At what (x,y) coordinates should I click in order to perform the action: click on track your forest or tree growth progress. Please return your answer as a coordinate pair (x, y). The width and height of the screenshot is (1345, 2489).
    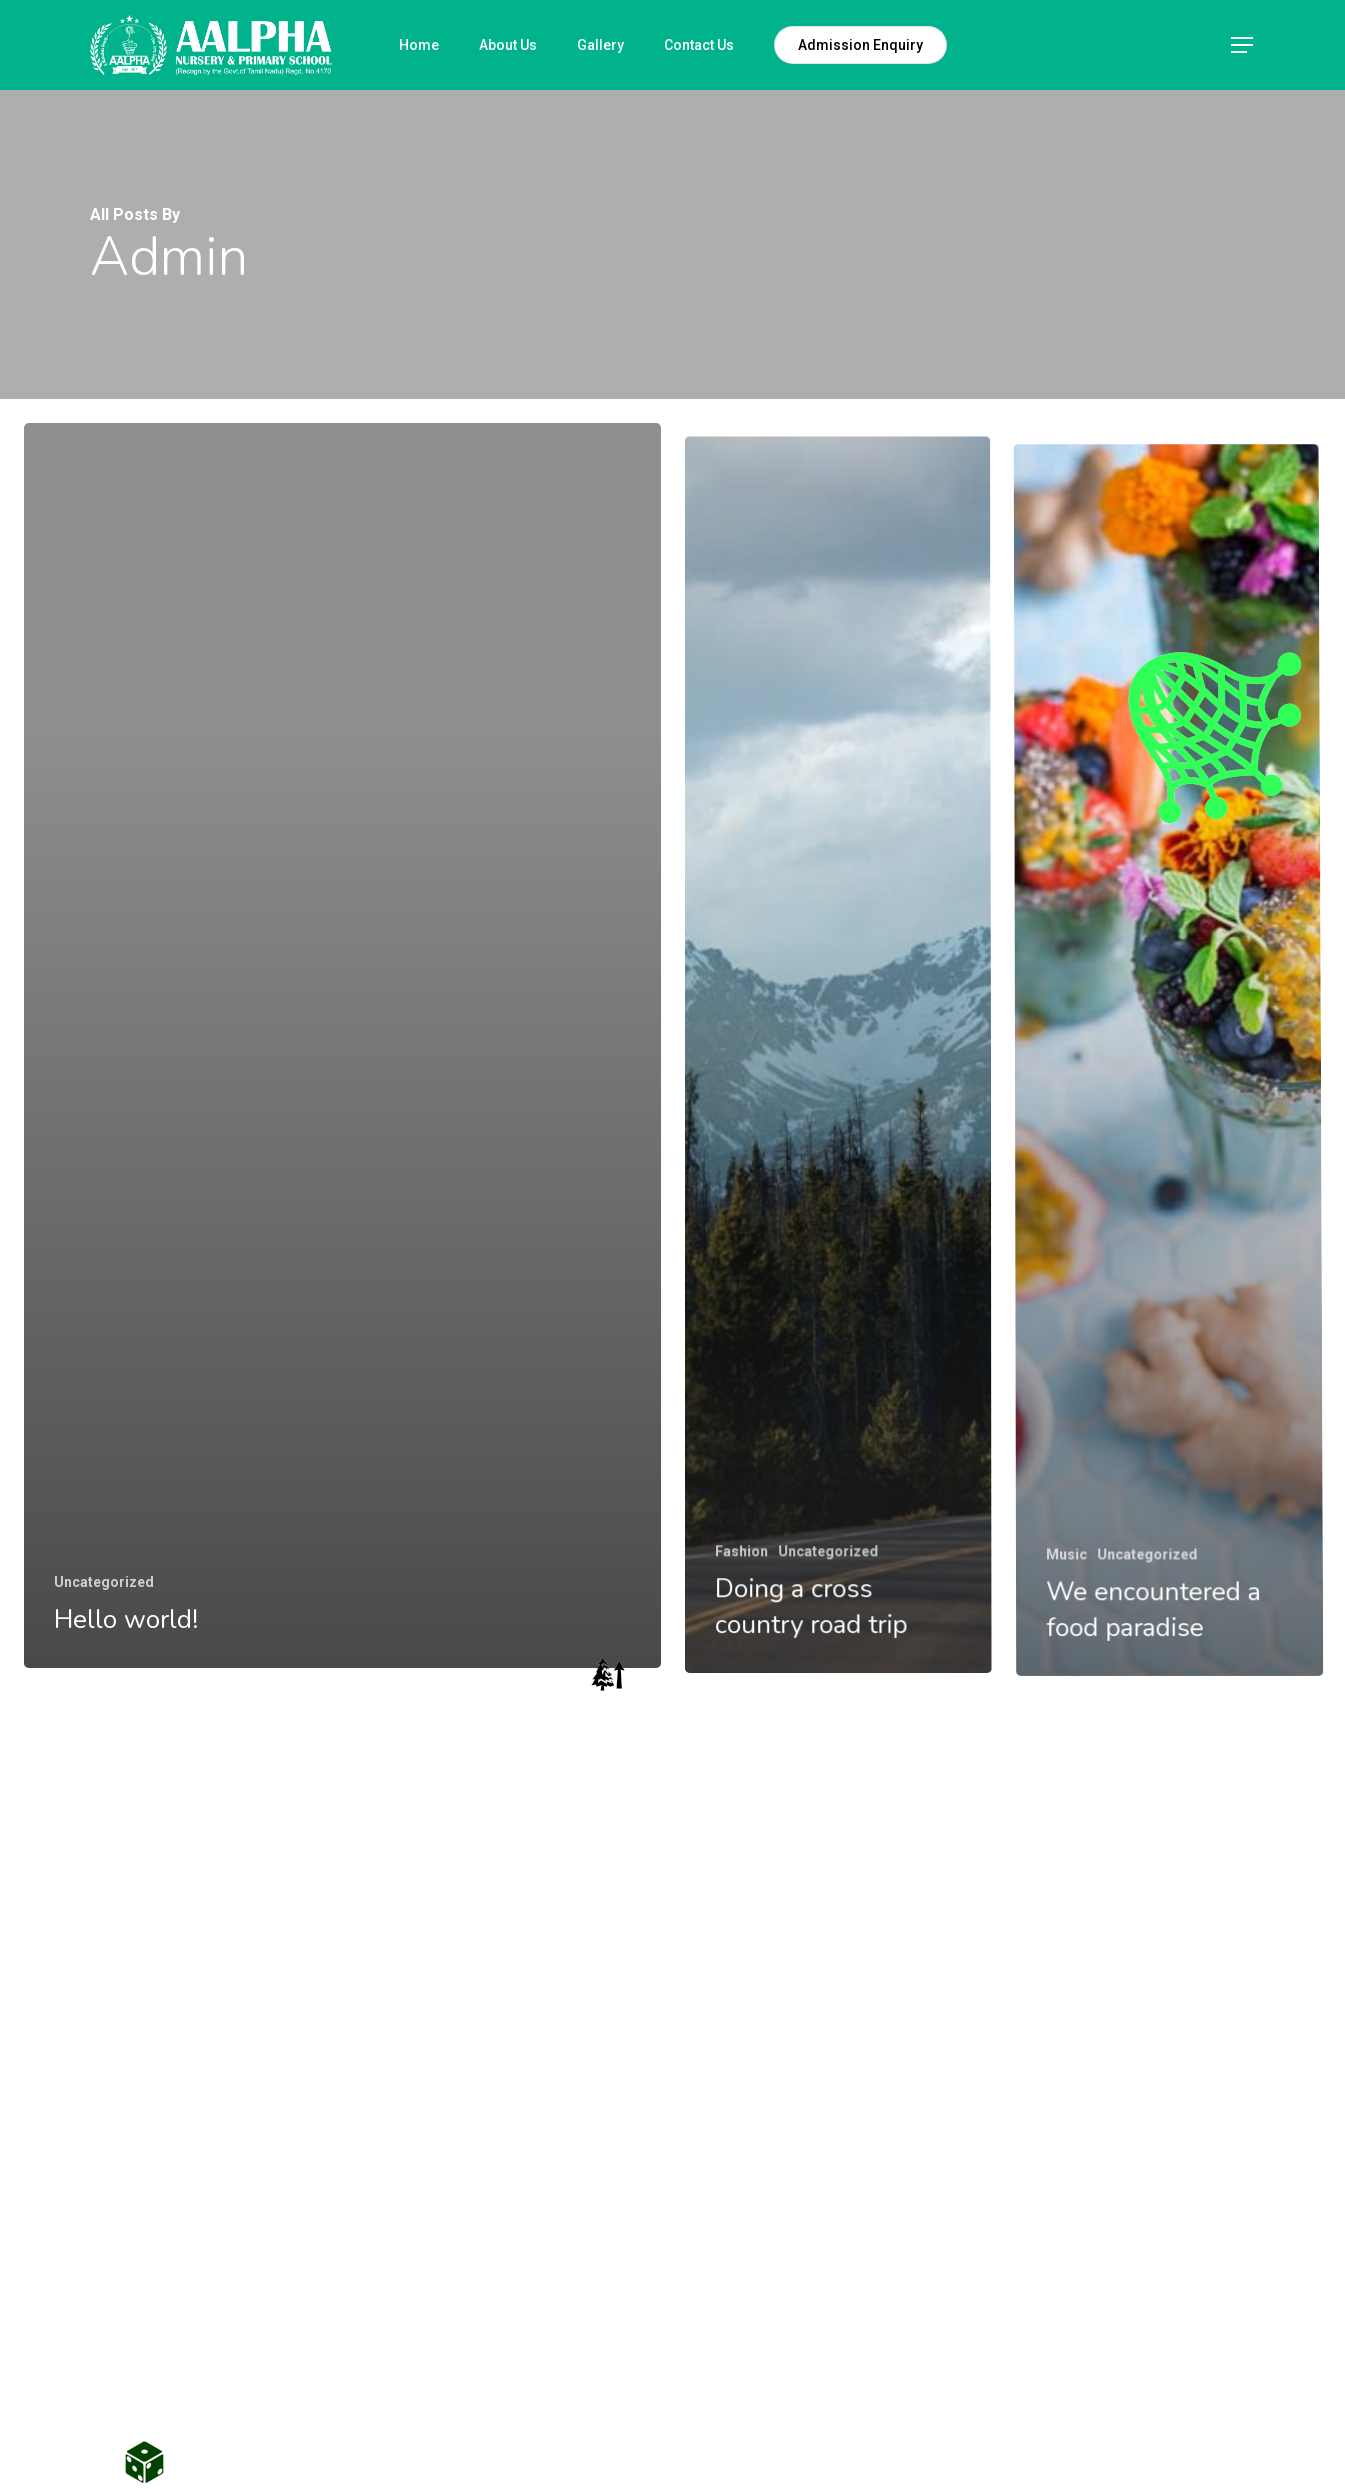
    Looking at the image, I should click on (608, 1674).